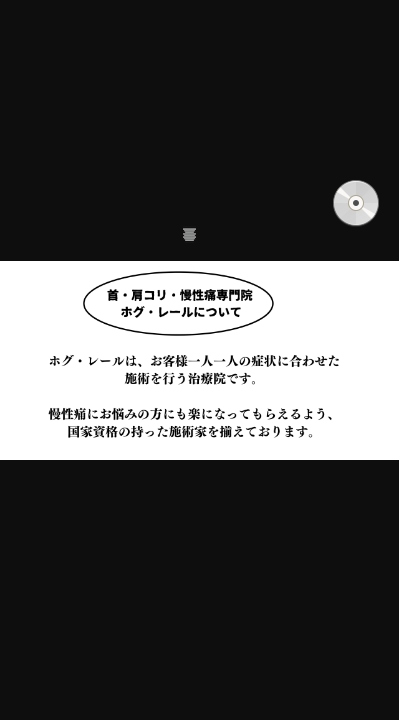  Describe the element at coordinates (189, 234) in the screenshot. I see `center align text` at that location.